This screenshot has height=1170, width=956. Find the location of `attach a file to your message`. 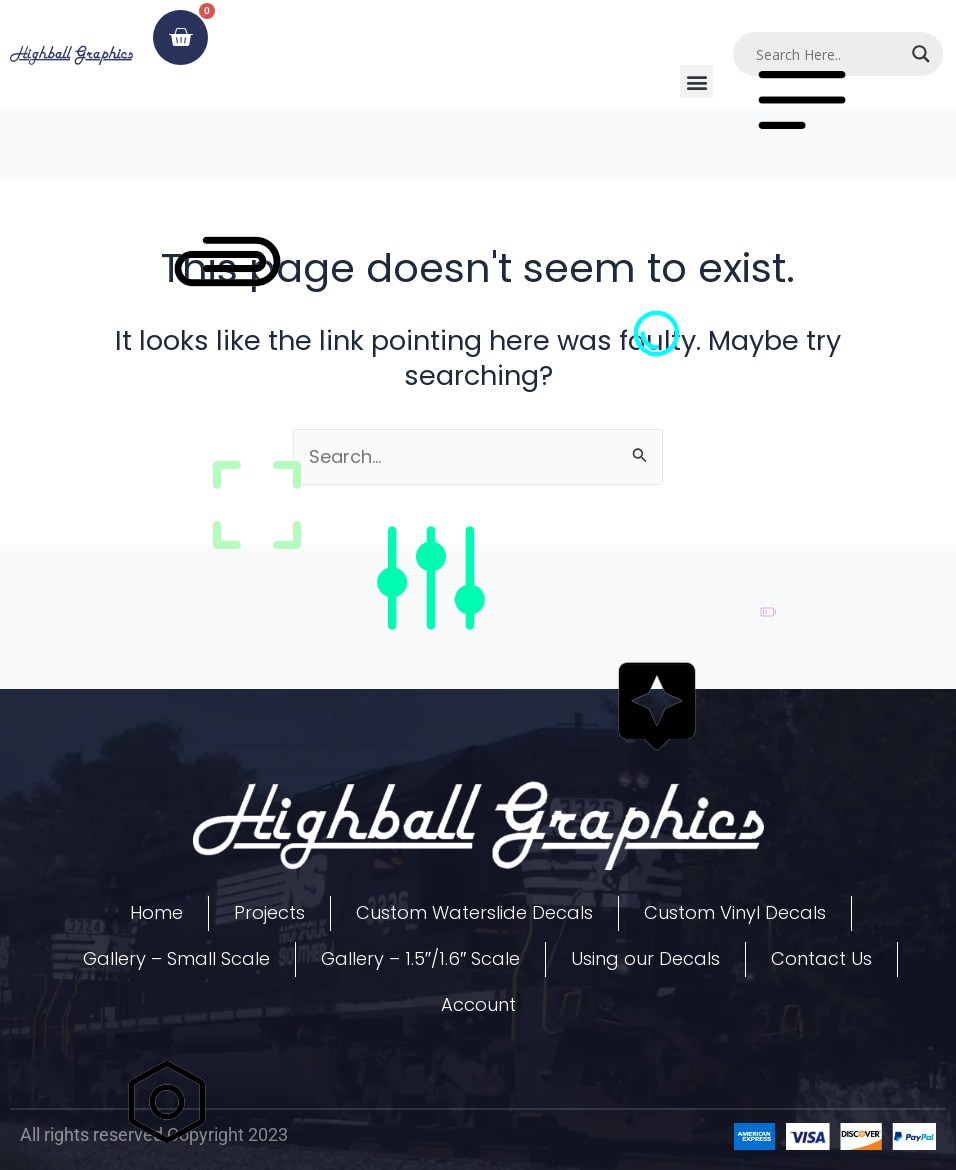

attach a file to your message is located at coordinates (227, 261).